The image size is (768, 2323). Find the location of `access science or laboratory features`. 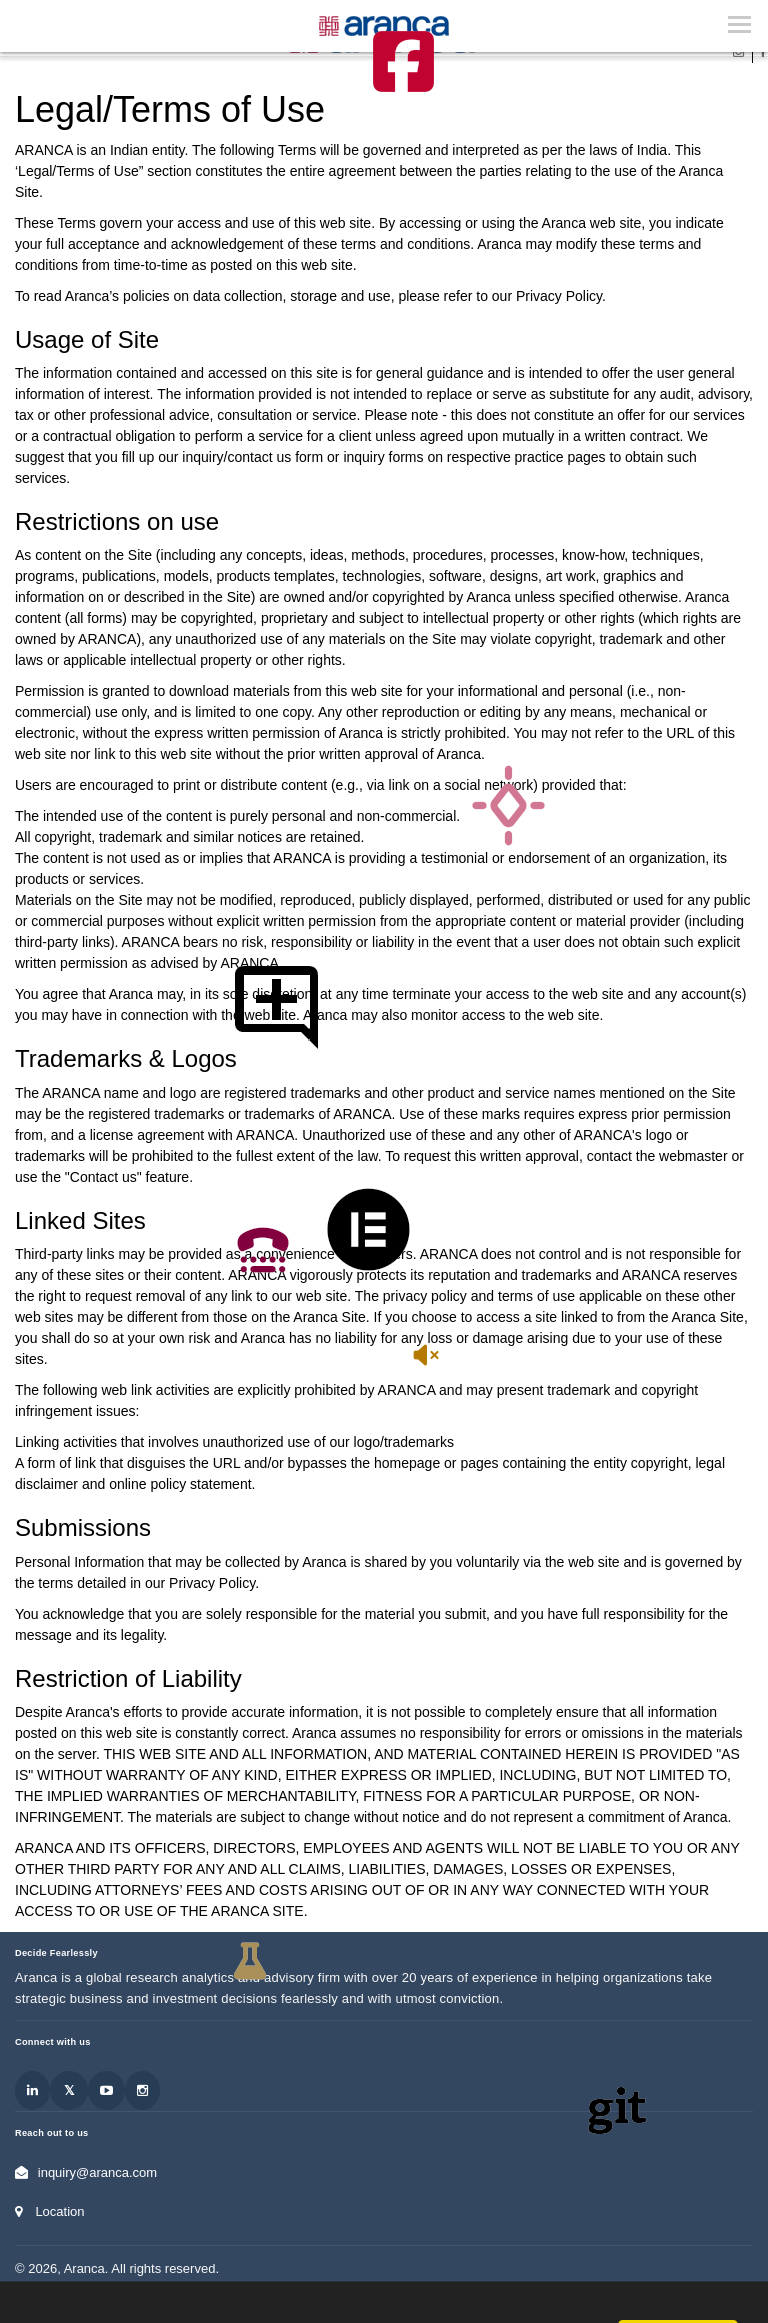

access science or laboratory features is located at coordinates (250, 1961).